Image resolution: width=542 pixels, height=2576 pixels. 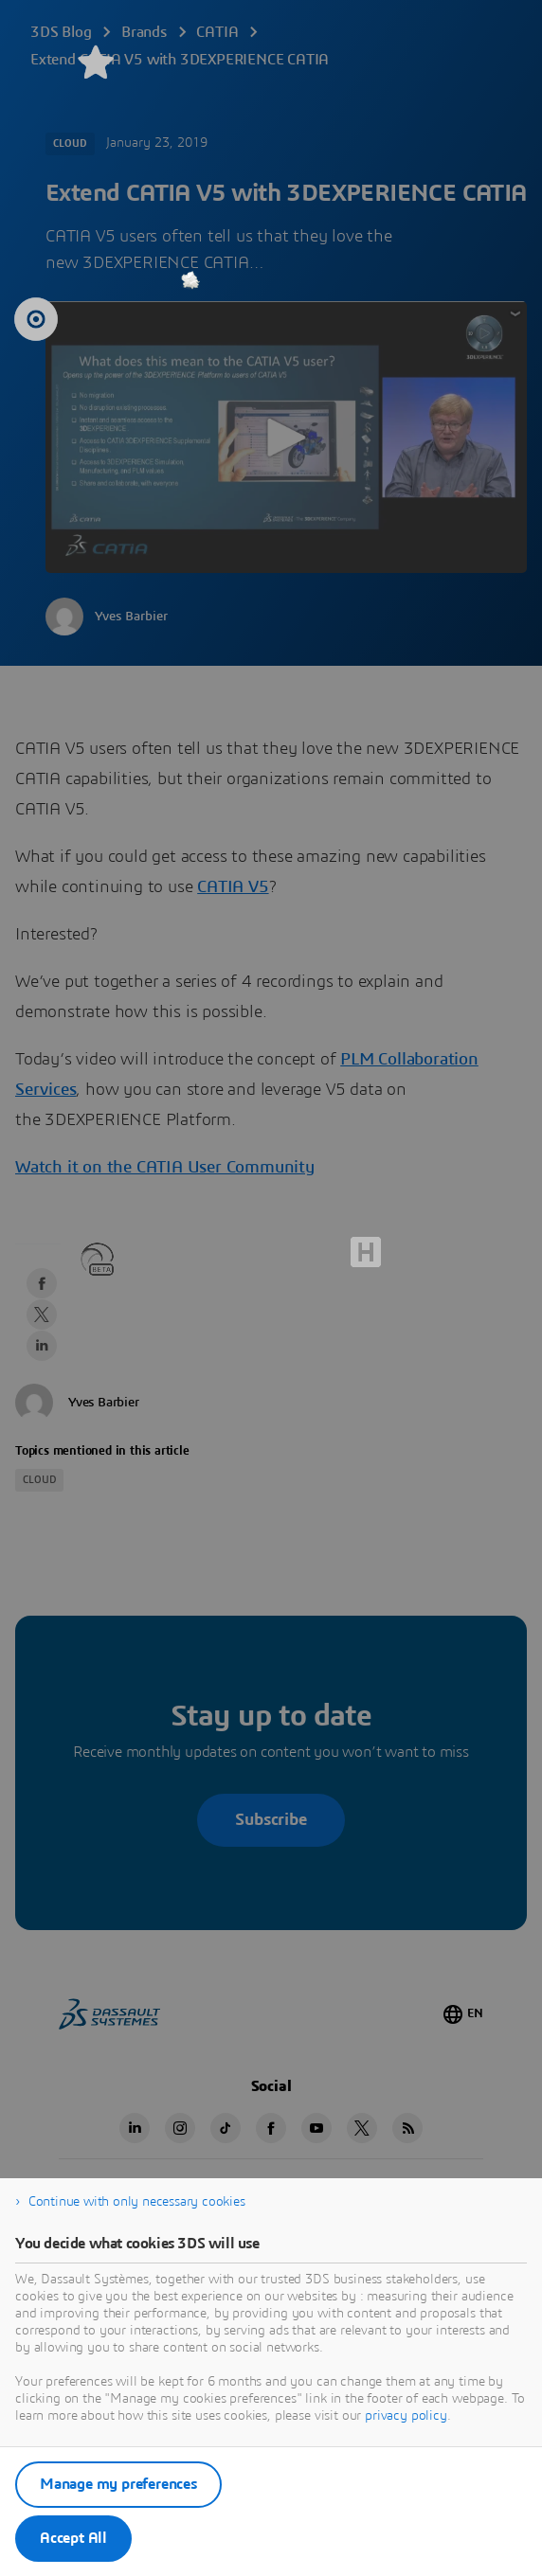 I want to click on indicates a blu-ray disc or BD media, so click(x=36, y=319).